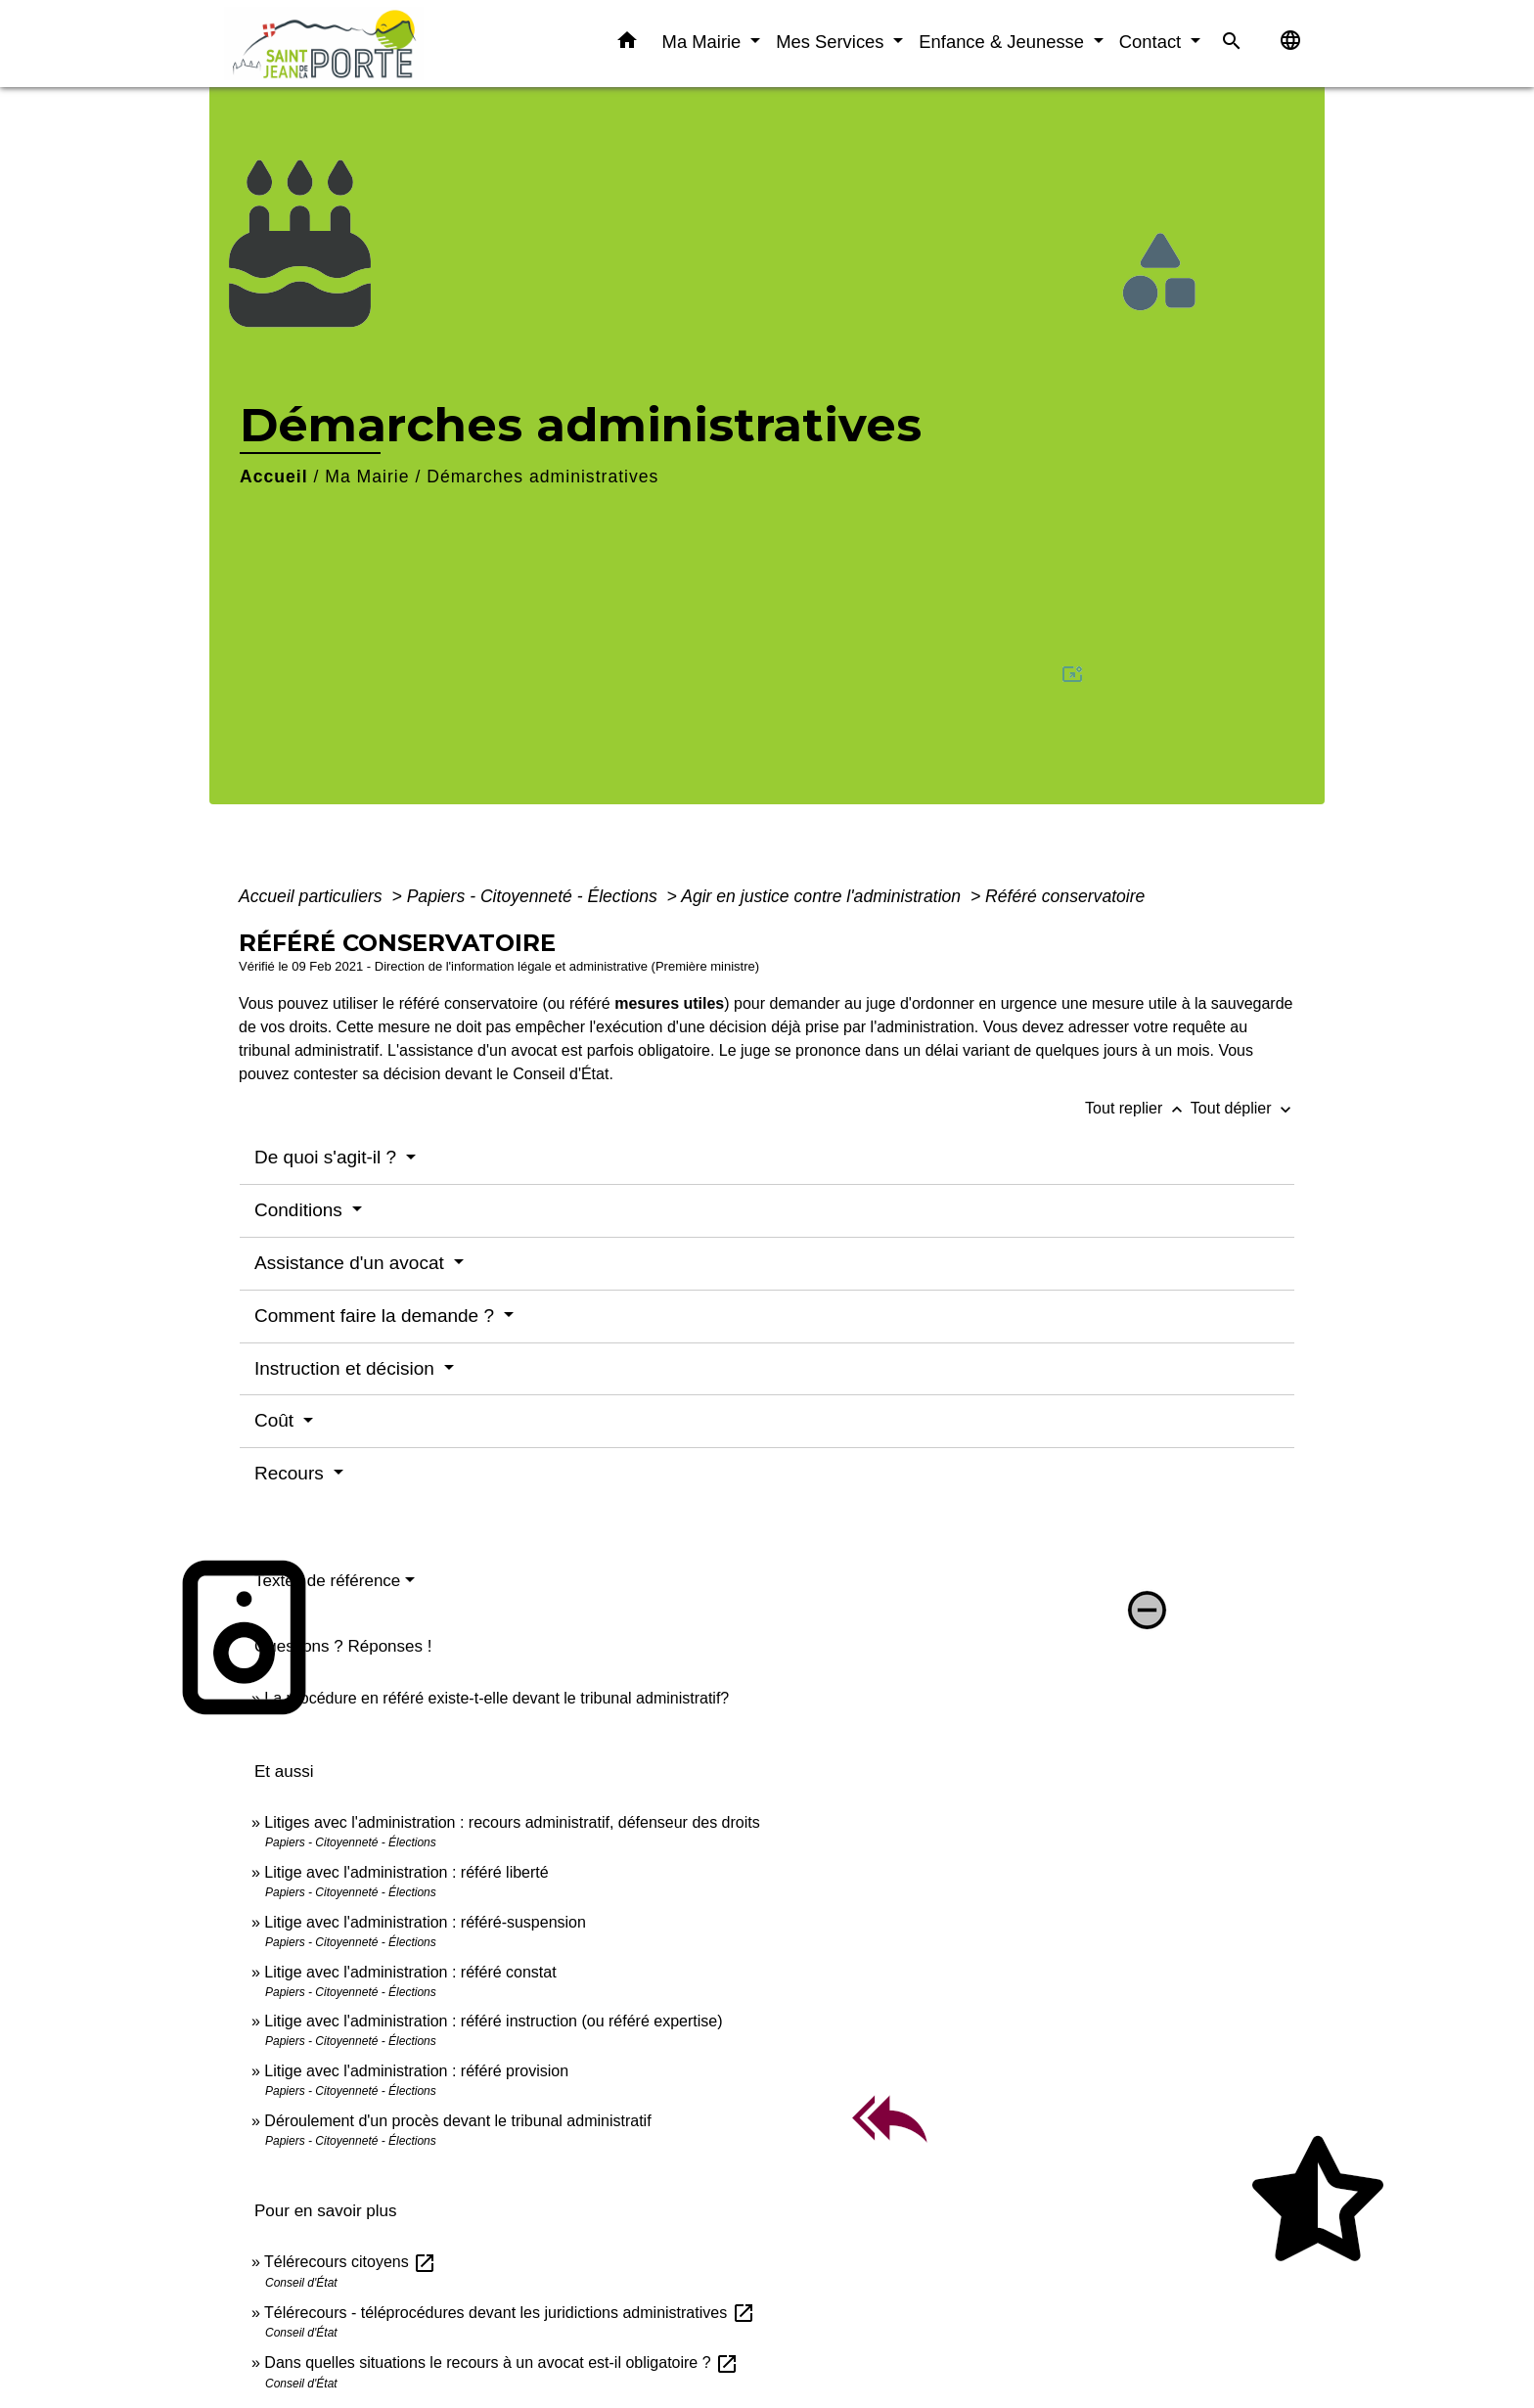 The height and width of the screenshot is (2408, 1534). I want to click on access shape tools or drawing options, so click(1160, 273).